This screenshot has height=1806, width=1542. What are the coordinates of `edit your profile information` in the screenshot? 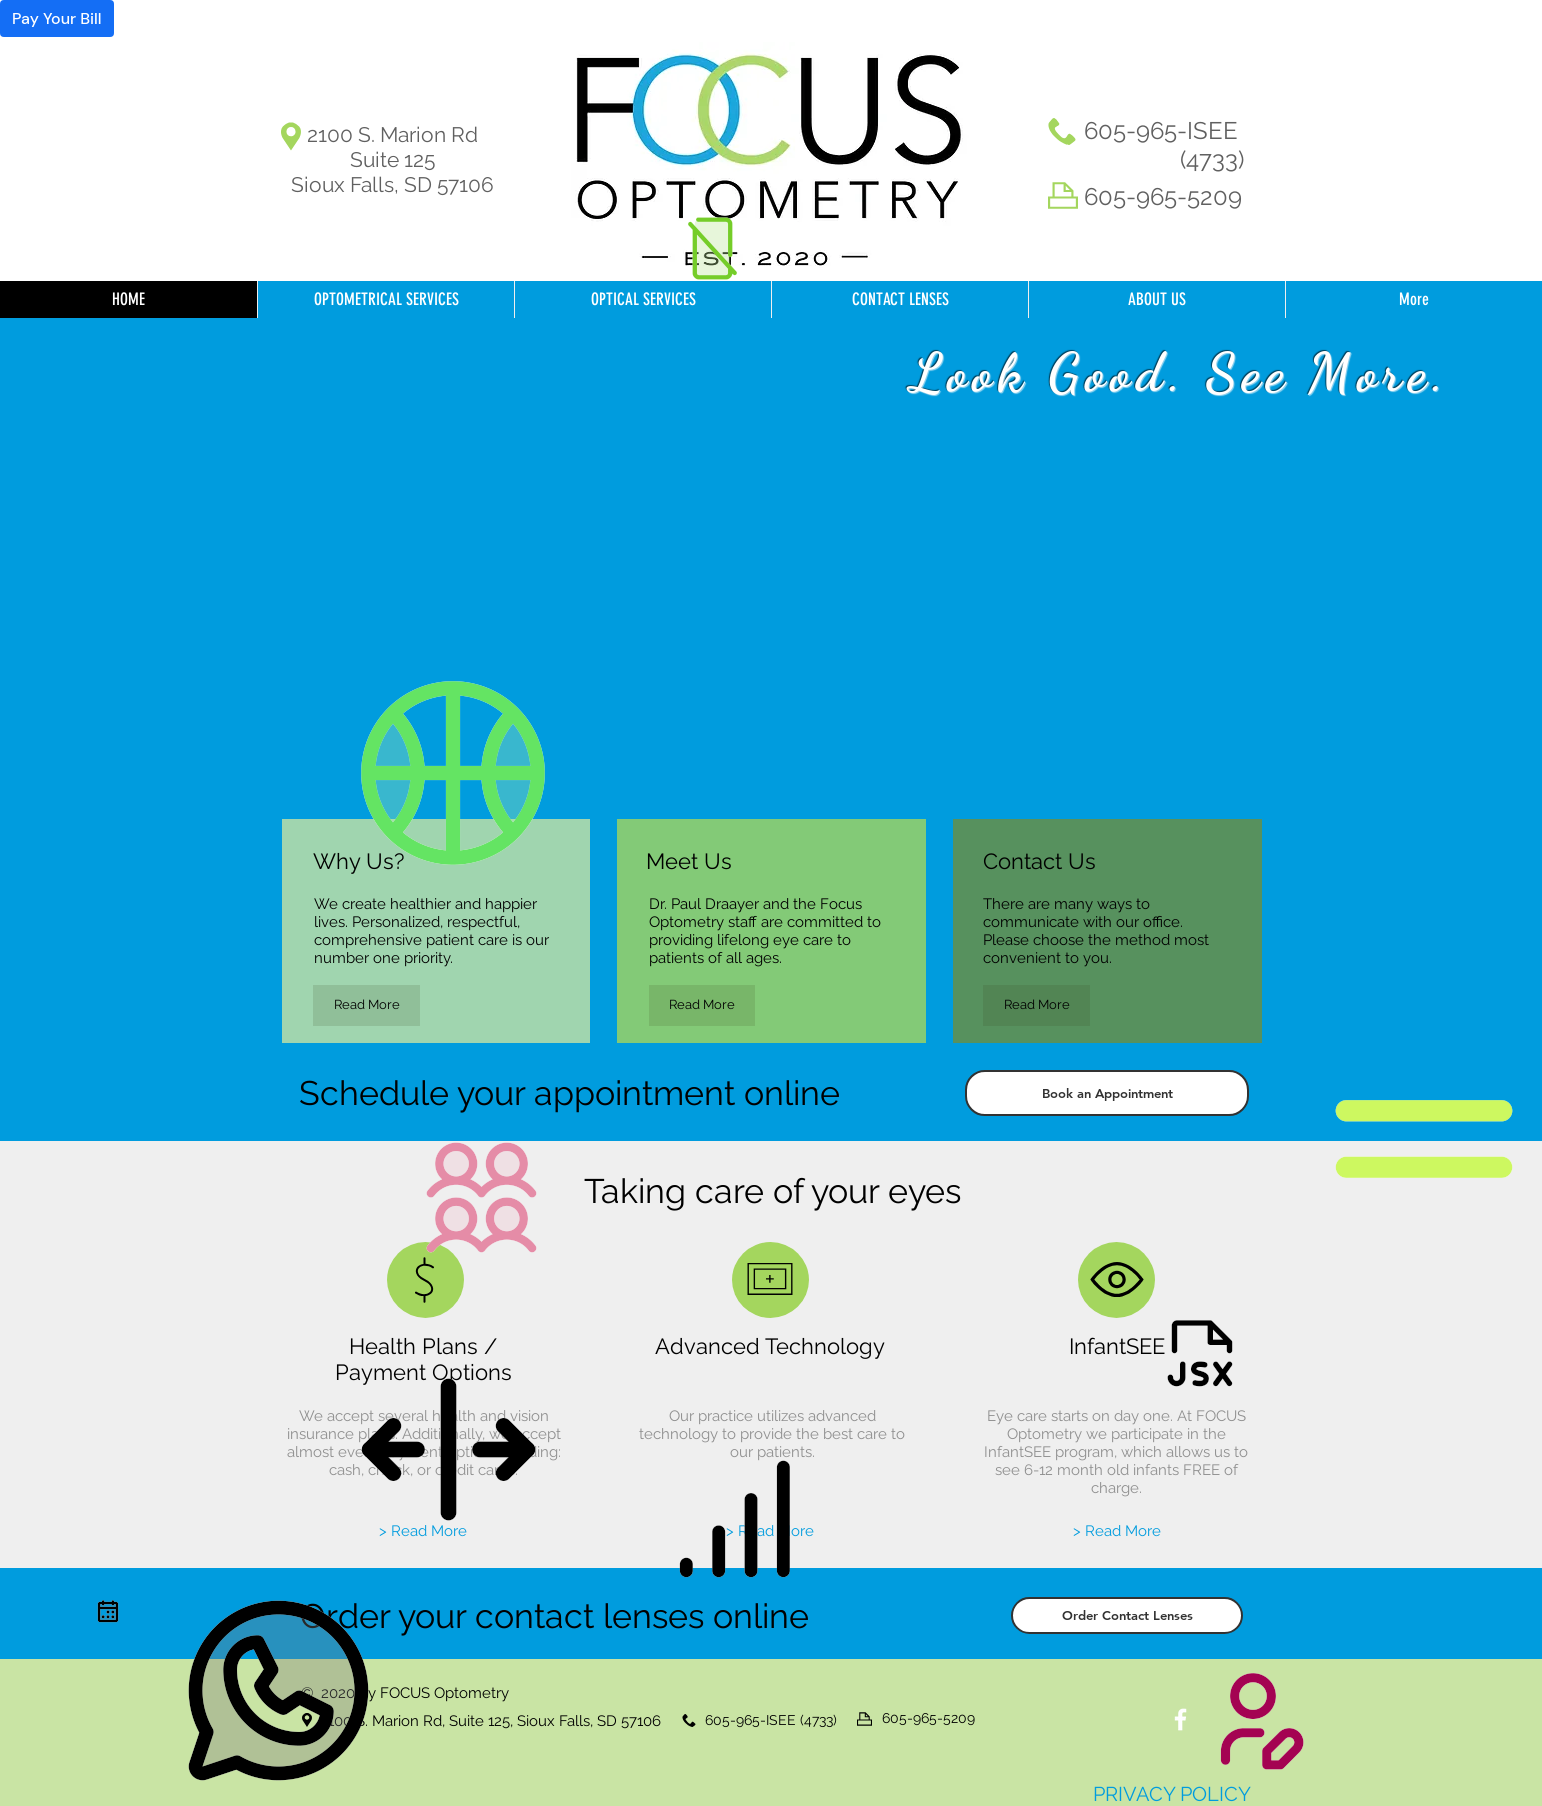 It's located at (1253, 1719).